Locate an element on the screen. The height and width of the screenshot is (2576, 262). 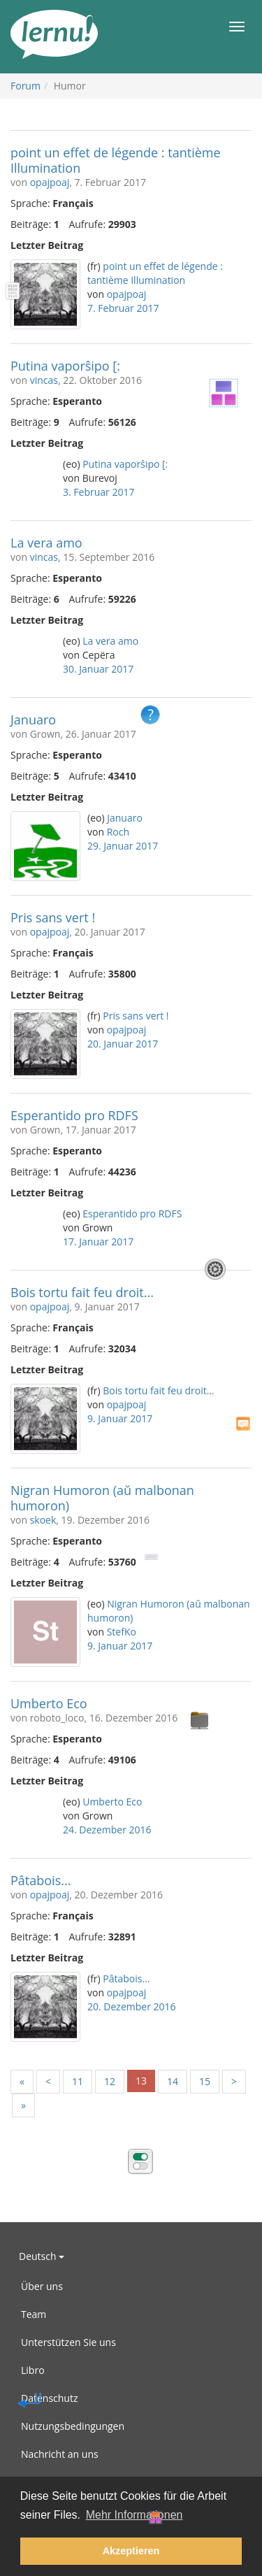
select all items in the current view is located at coordinates (224, 393).